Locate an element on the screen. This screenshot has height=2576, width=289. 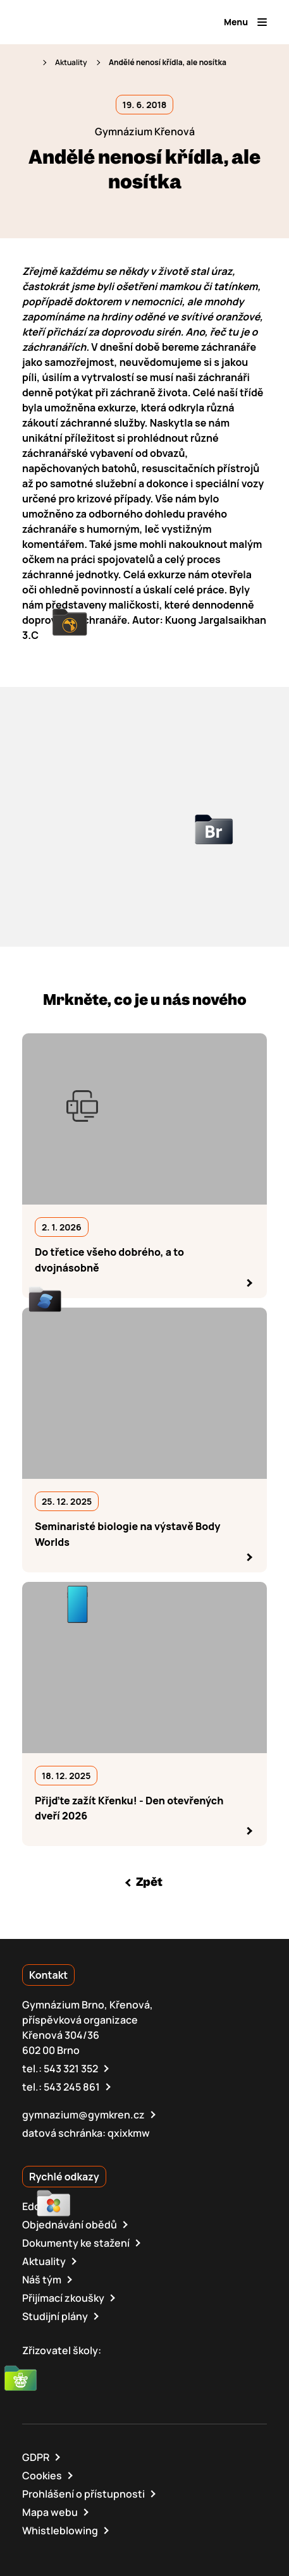
folder containing SolidJS project files is located at coordinates (45, 1300).